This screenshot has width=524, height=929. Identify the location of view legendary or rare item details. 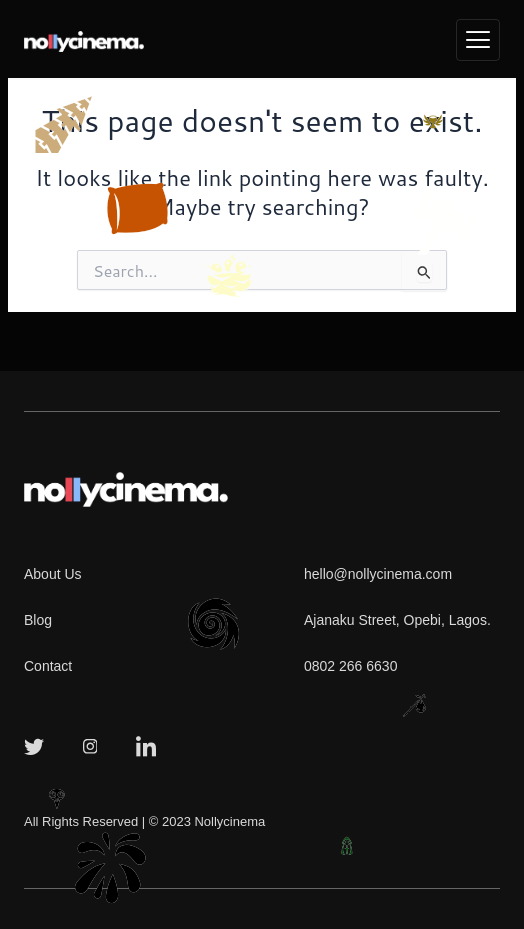
(433, 121).